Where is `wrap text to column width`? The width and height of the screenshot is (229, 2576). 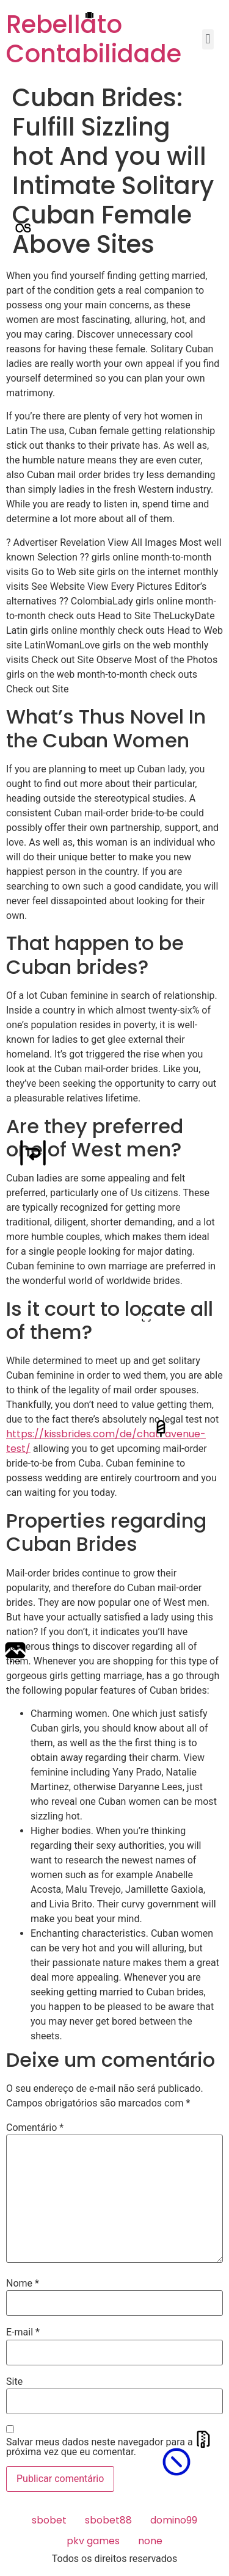 wrap text to column width is located at coordinates (33, 1153).